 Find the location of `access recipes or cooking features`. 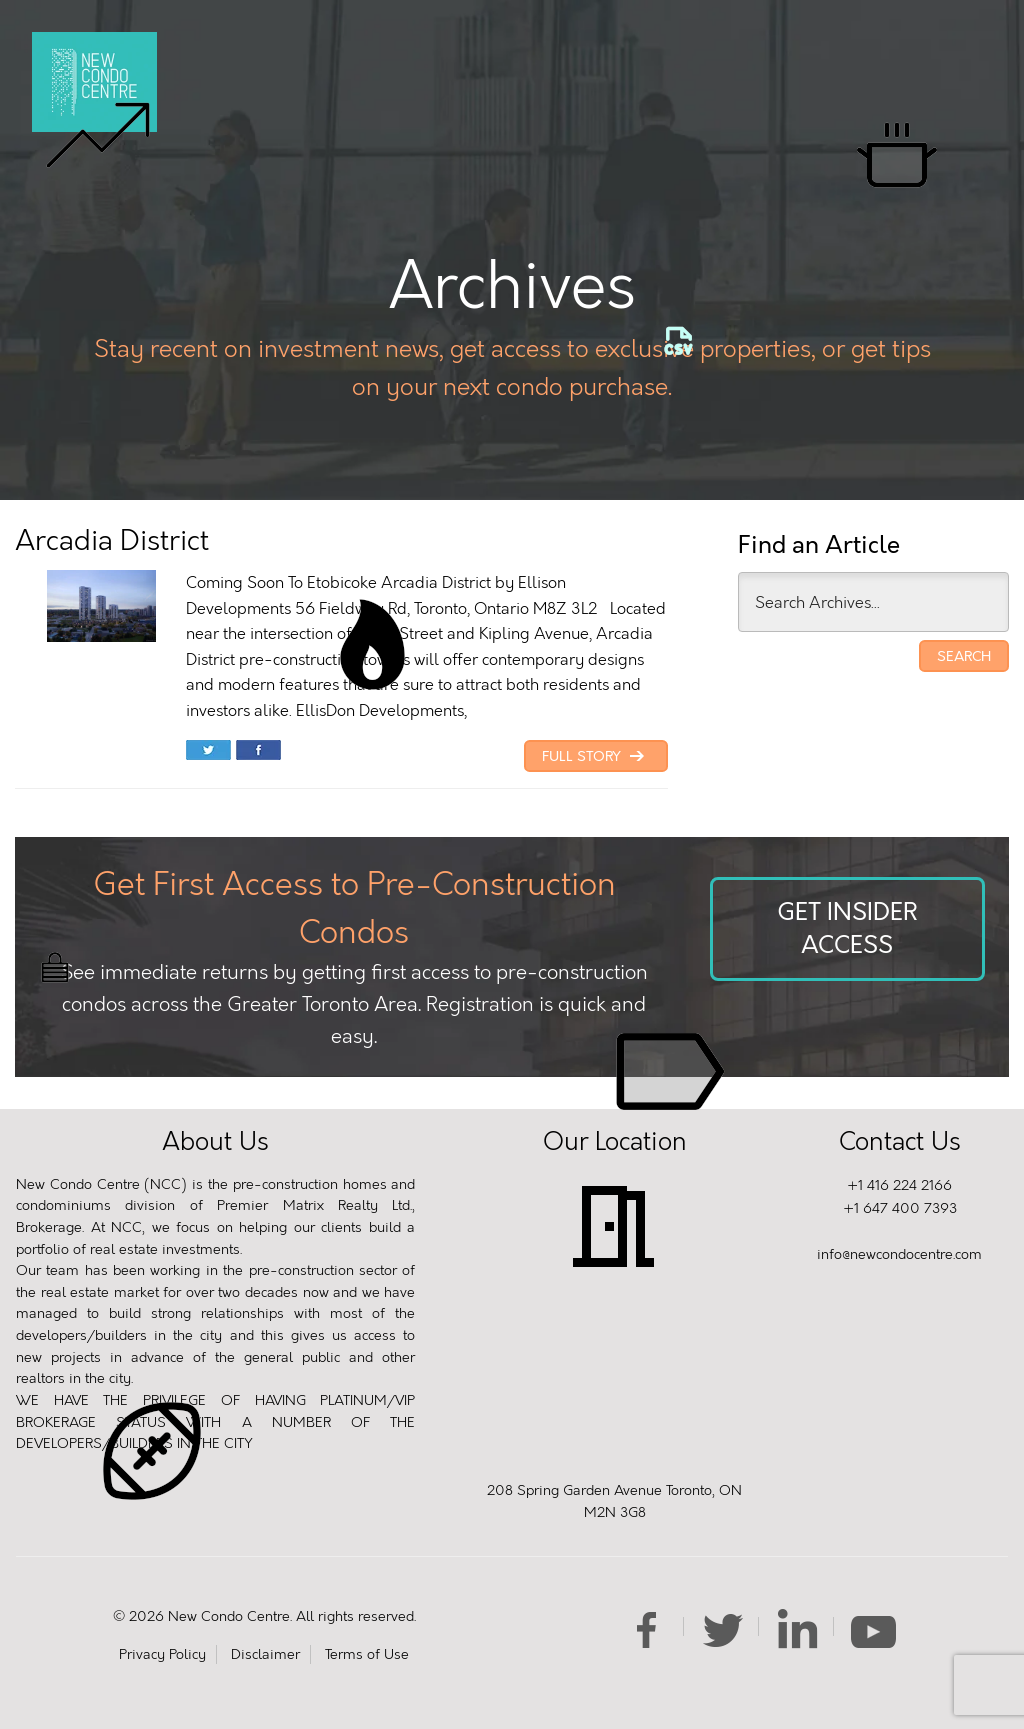

access recipes or cooking features is located at coordinates (897, 160).